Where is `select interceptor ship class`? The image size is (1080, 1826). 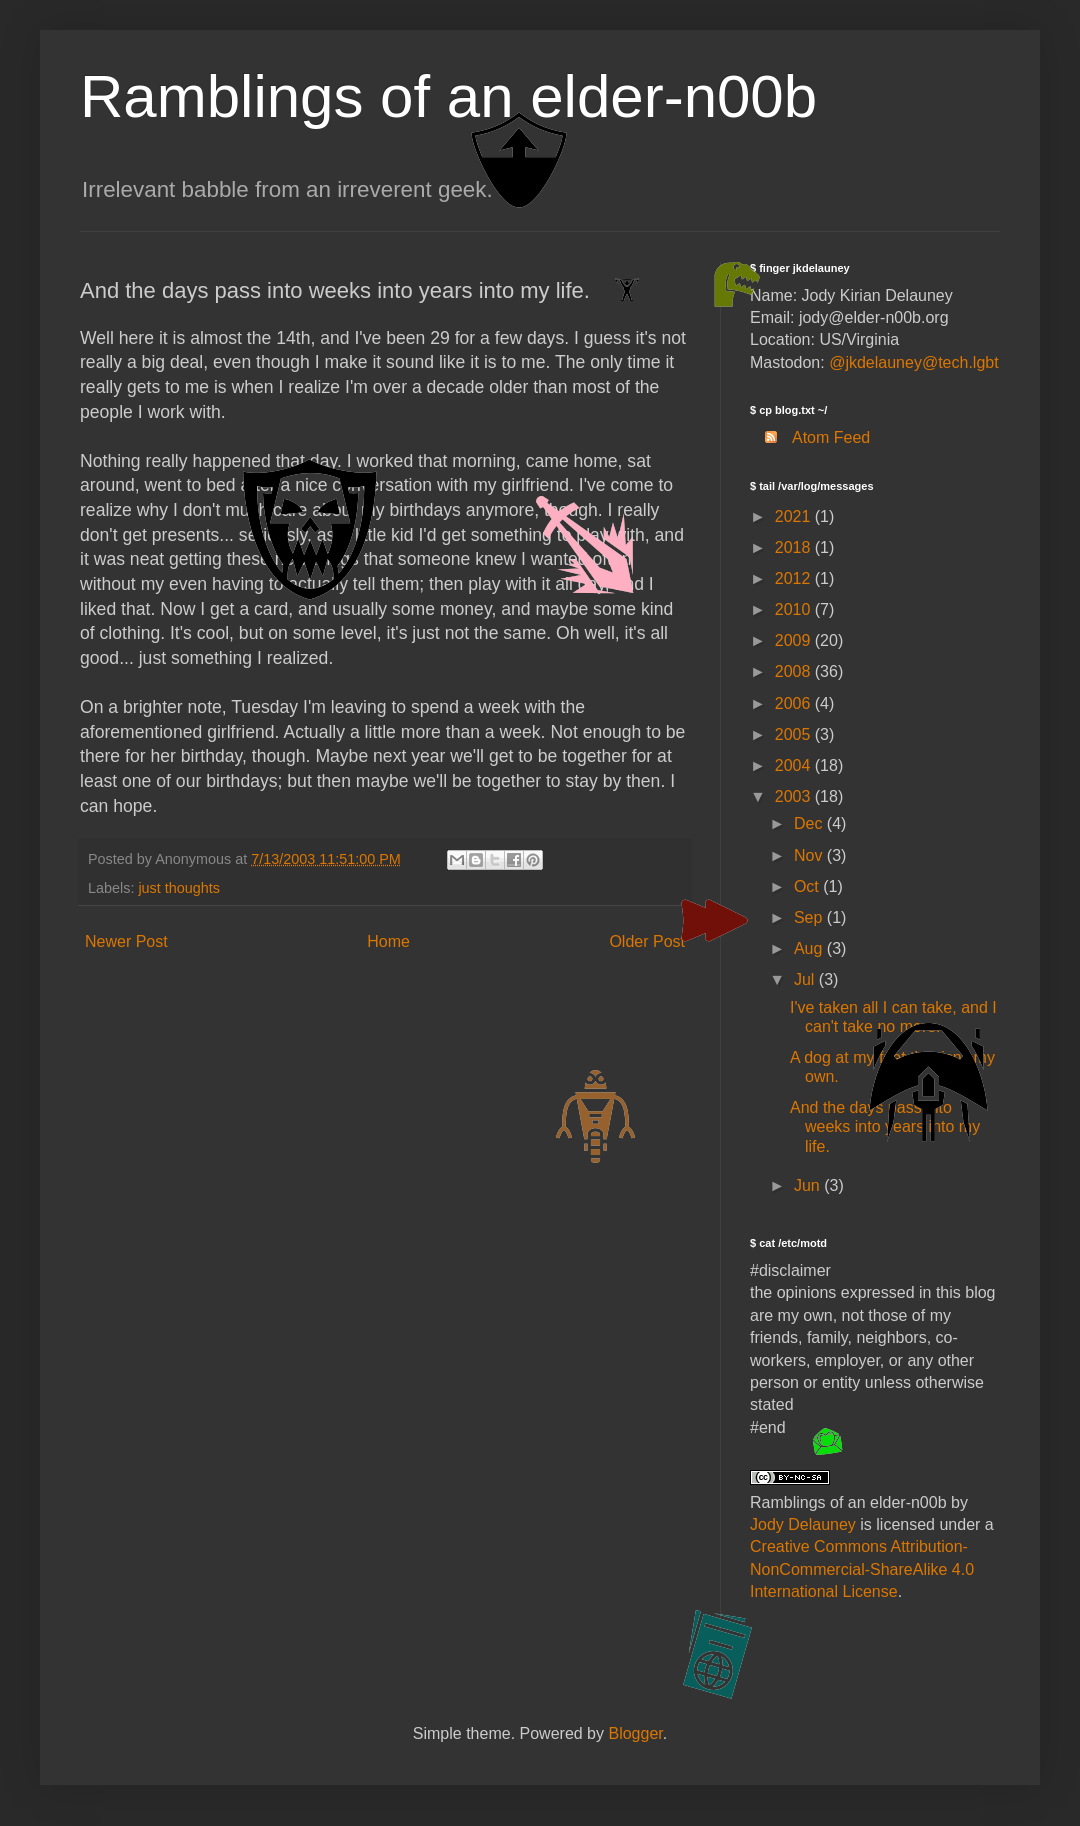
select interceptor ship class is located at coordinates (928, 1082).